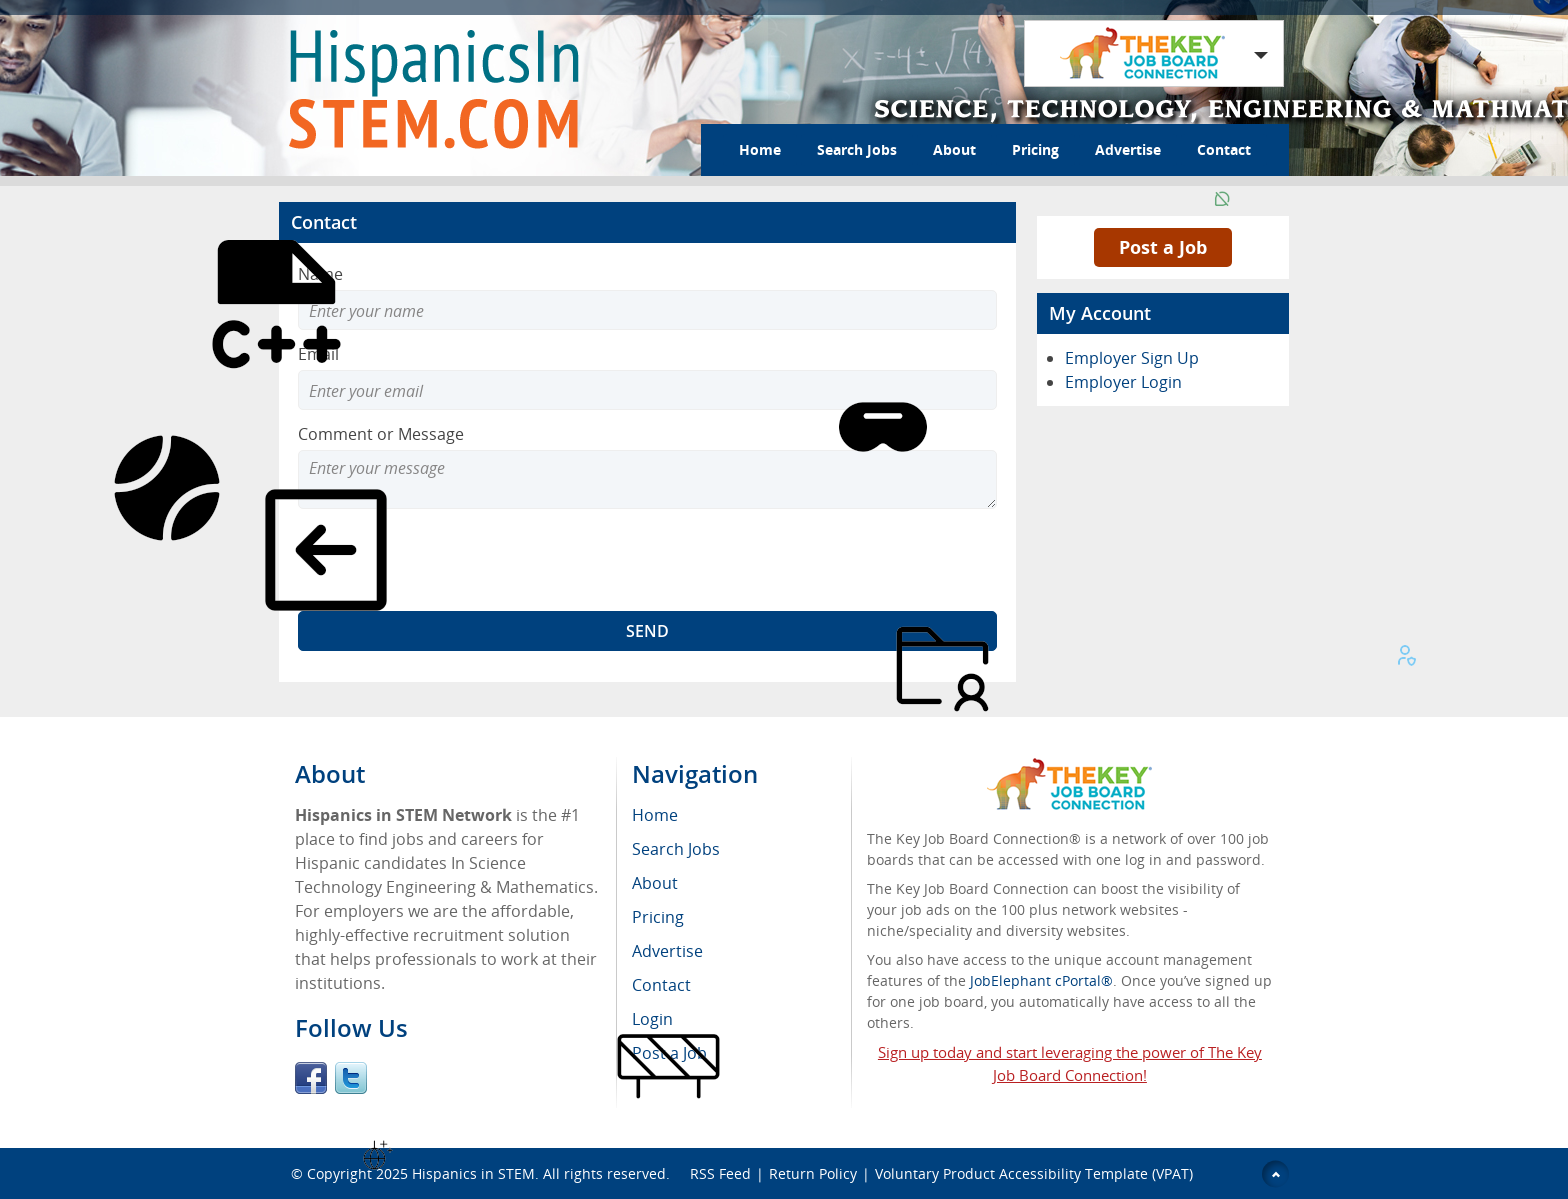 The image size is (1568, 1199). I want to click on access virtual reality or AR settings, so click(883, 427).